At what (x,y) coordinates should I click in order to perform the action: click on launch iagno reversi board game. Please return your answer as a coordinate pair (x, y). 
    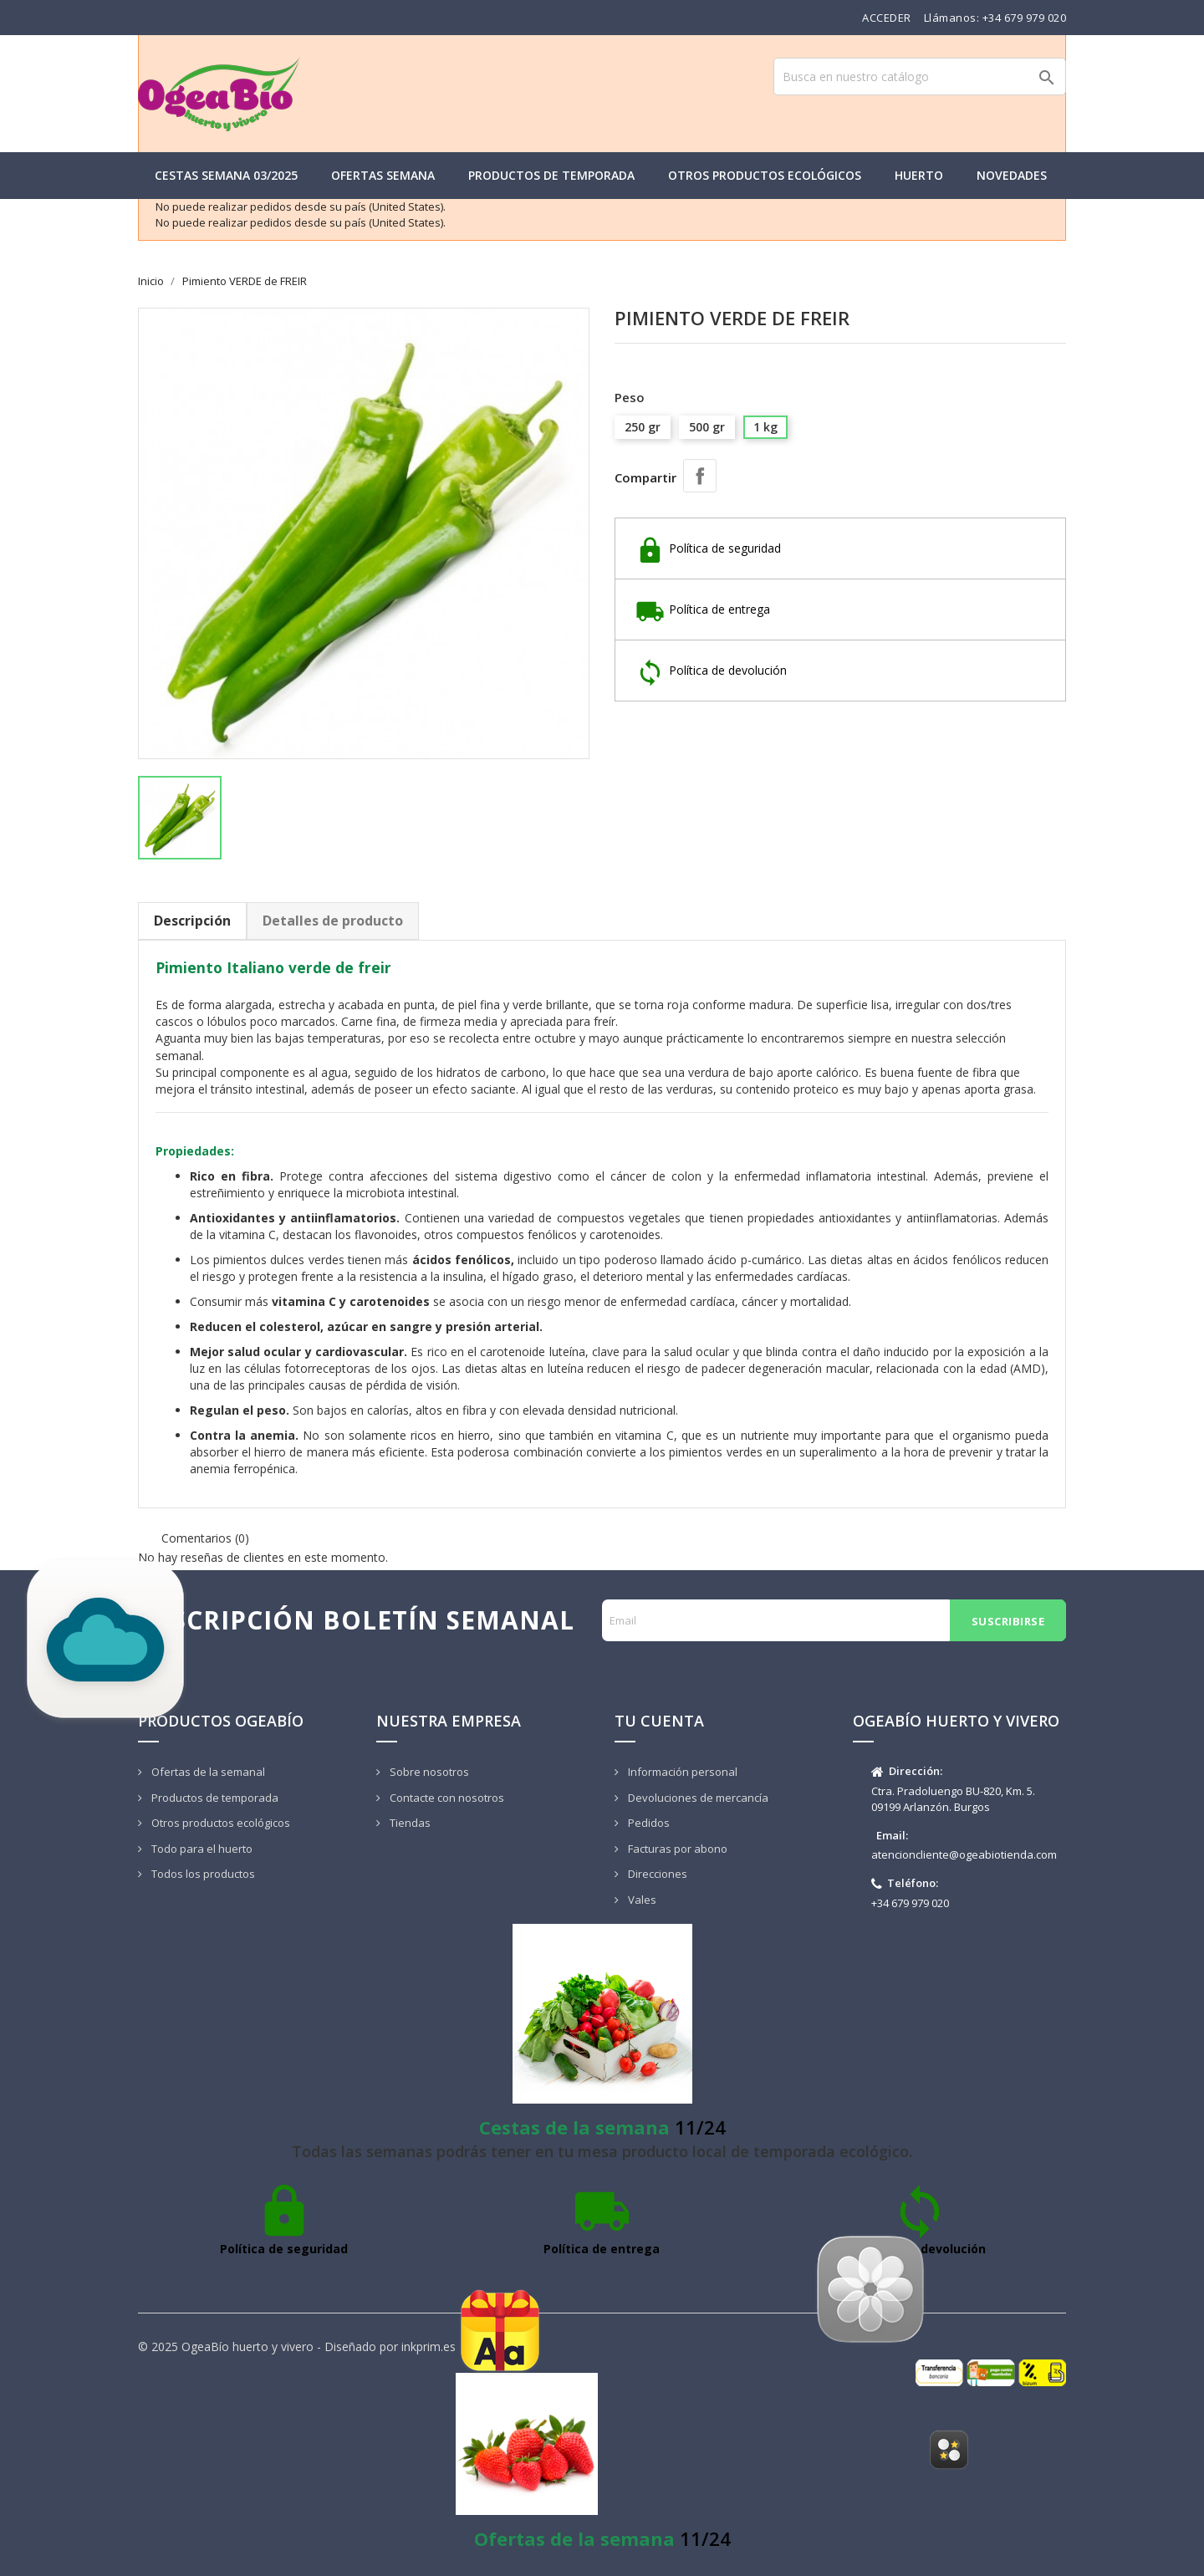
    Looking at the image, I should click on (949, 2450).